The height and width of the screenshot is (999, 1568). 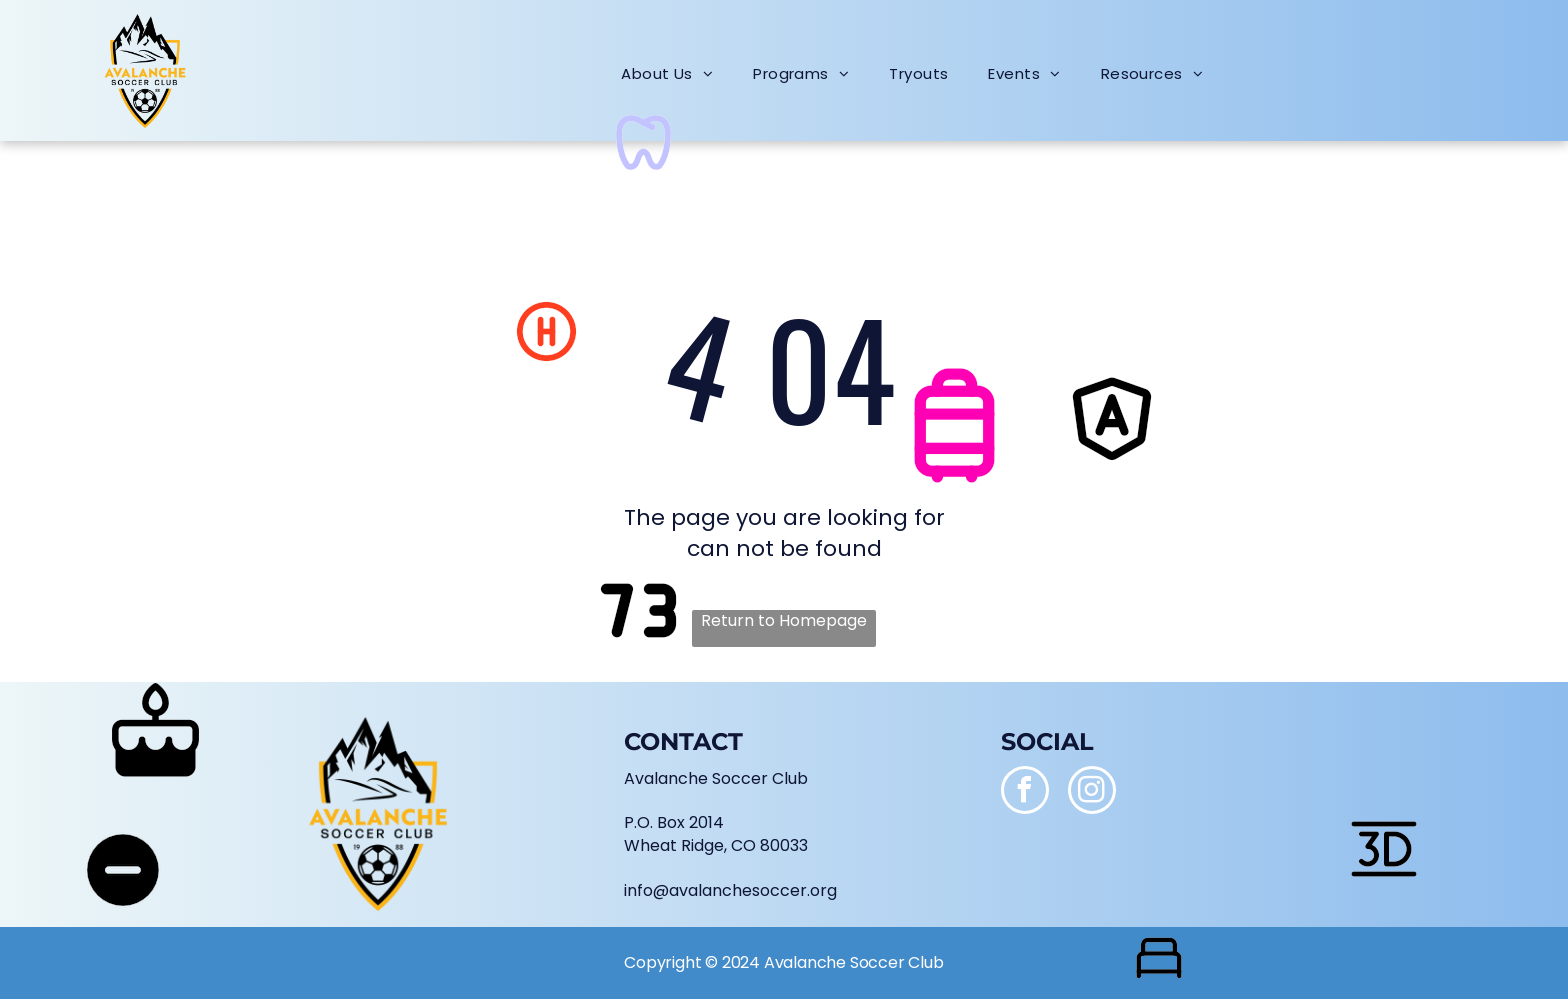 I want to click on select single bed accommodation, so click(x=1159, y=958).